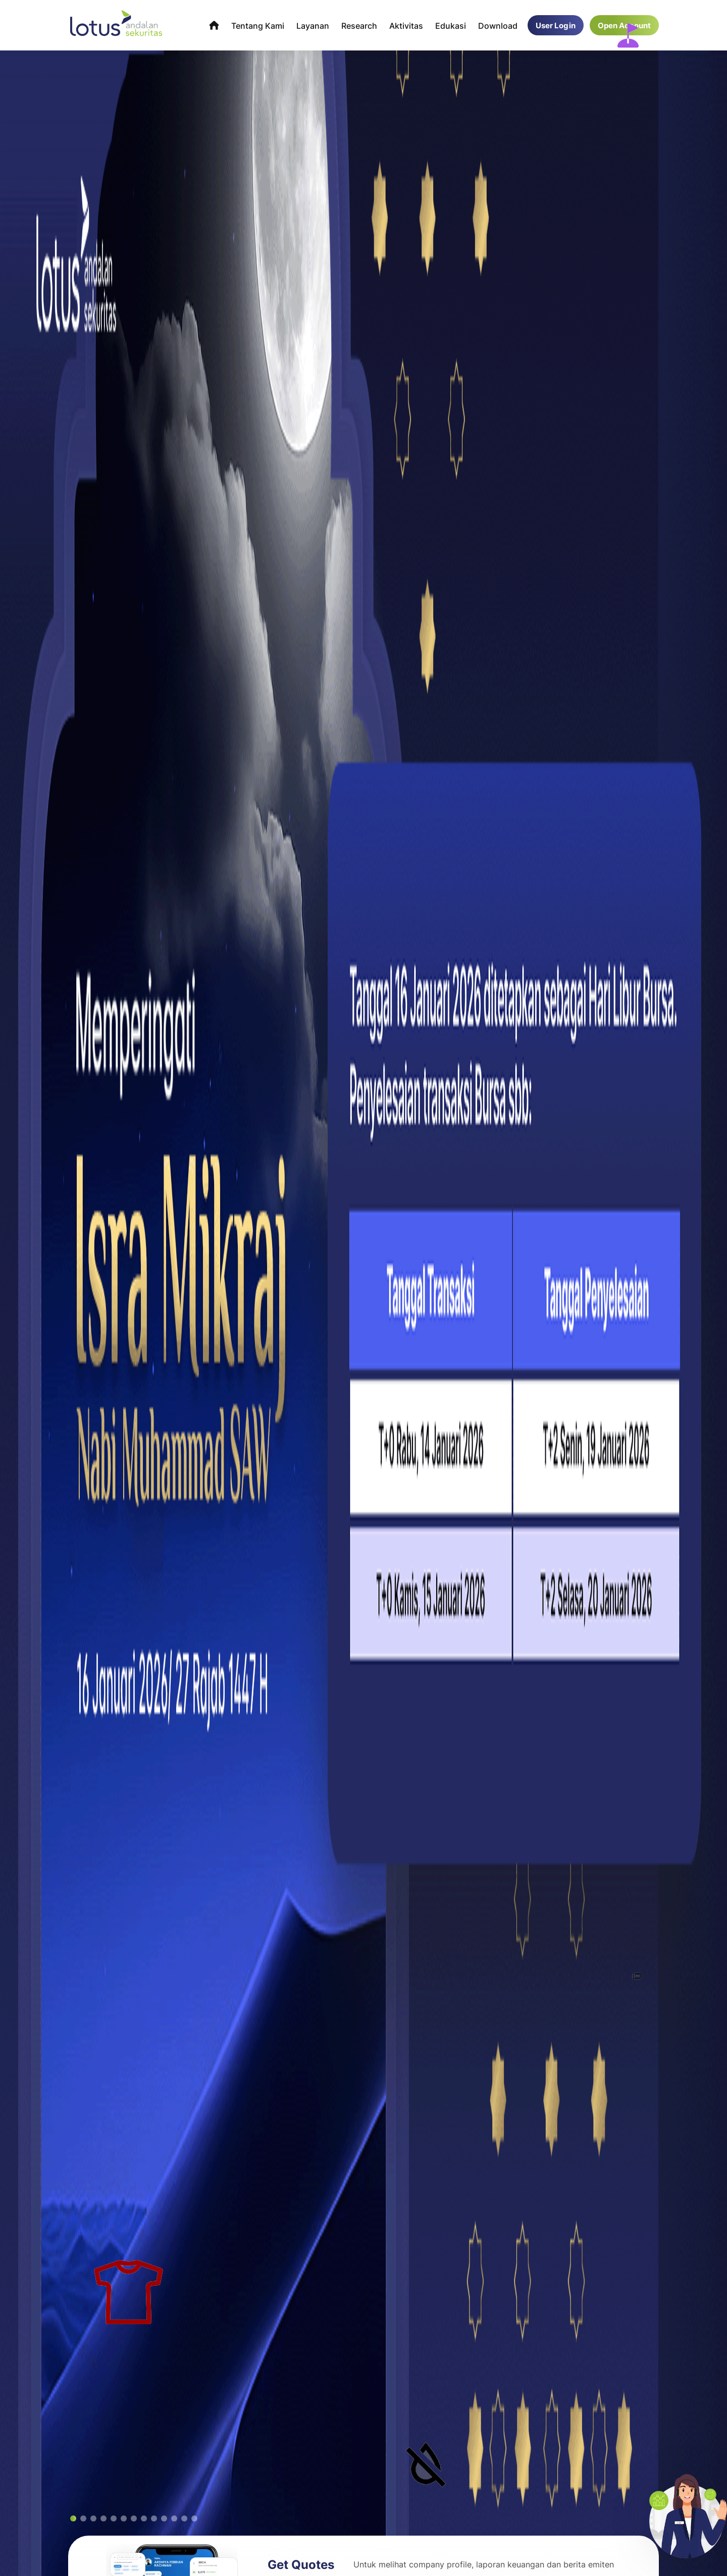 Image resolution: width=727 pixels, height=2576 pixels. I want to click on reset text or fill color to default, so click(426, 2464).